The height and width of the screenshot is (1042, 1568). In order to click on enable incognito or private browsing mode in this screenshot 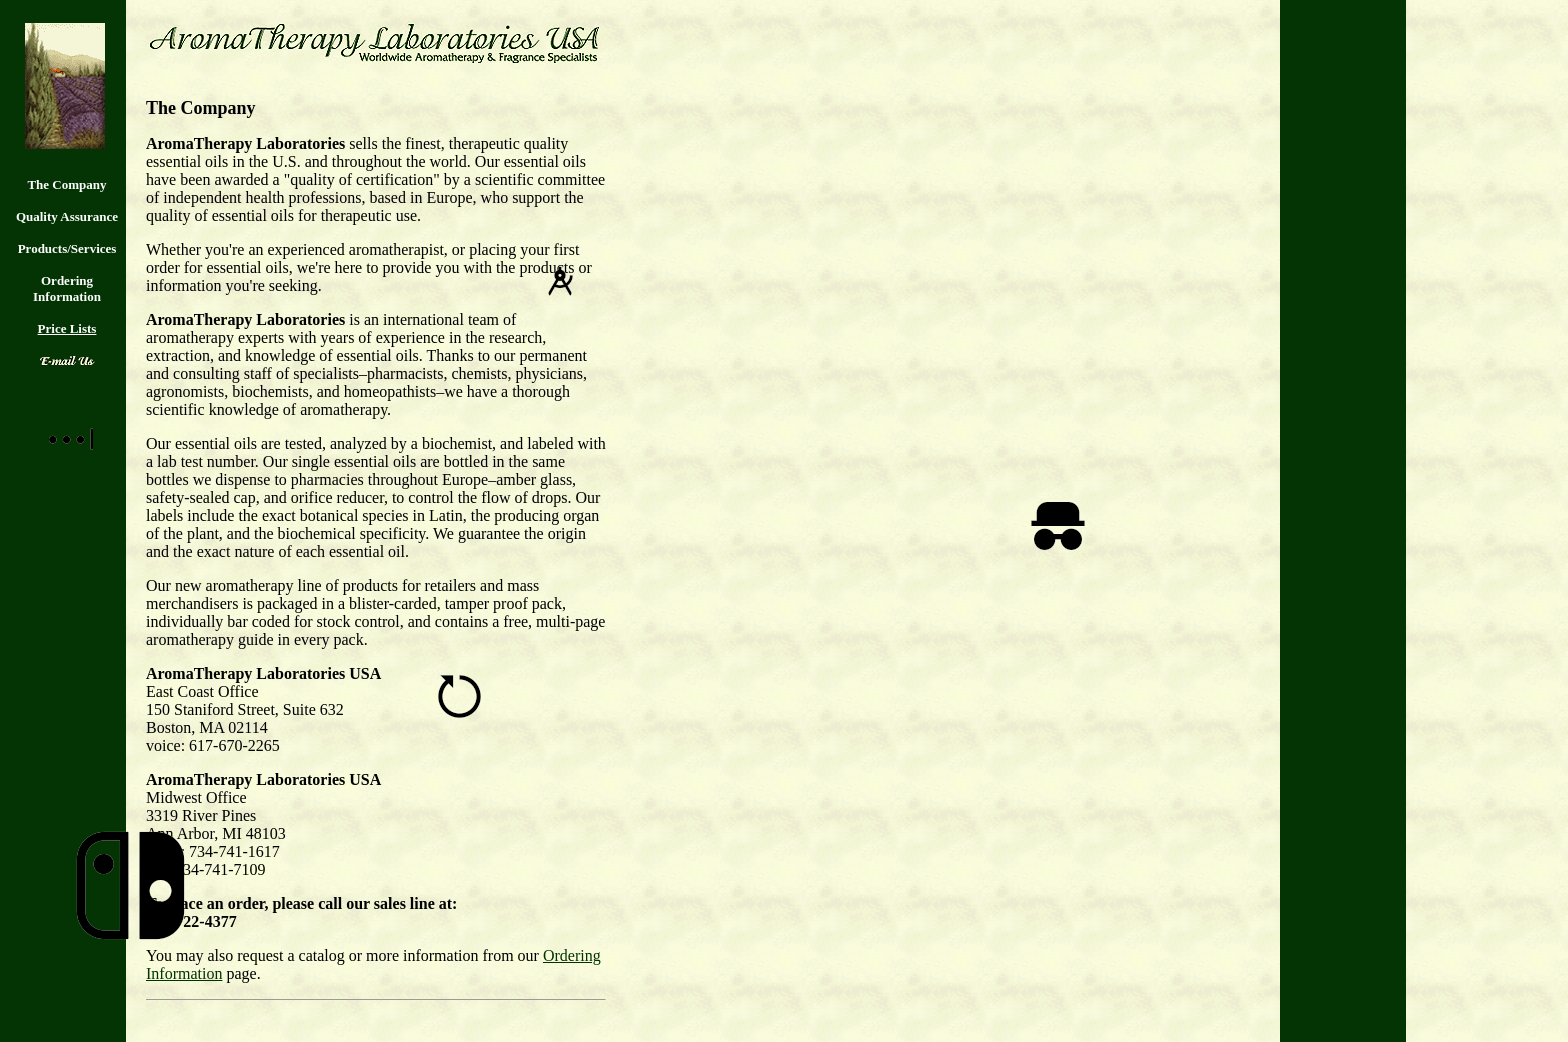, I will do `click(1058, 526)`.